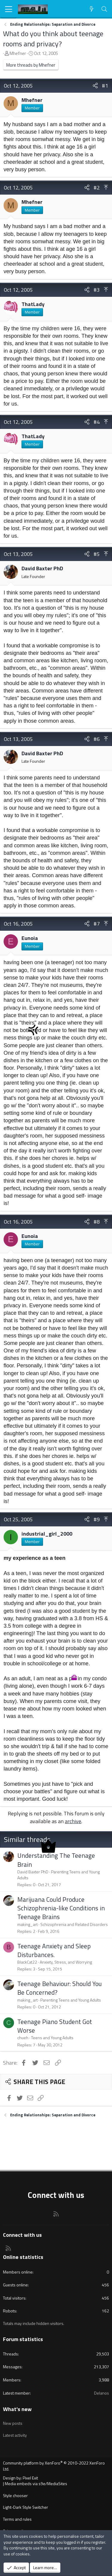 This screenshot has width=112, height=2576. What do you see at coordinates (48, 1846) in the screenshot?
I see `indicates VIP or premium membership status` at bounding box center [48, 1846].